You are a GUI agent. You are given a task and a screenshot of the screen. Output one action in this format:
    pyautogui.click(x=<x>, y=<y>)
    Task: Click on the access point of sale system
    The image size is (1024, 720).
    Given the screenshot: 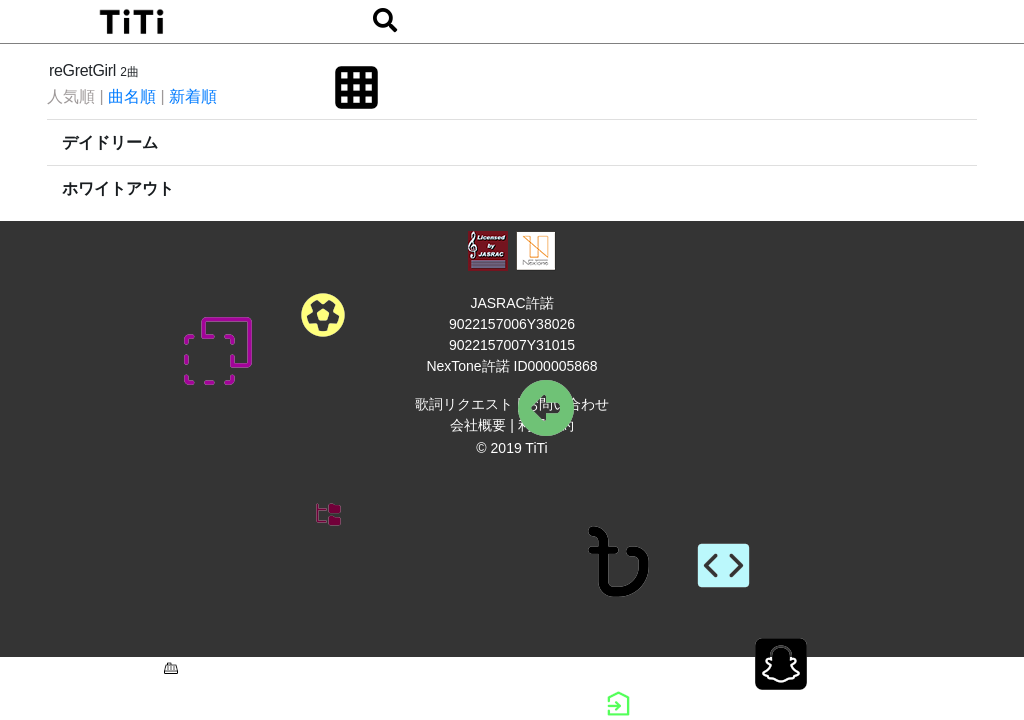 What is the action you would take?
    pyautogui.click(x=171, y=669)
    